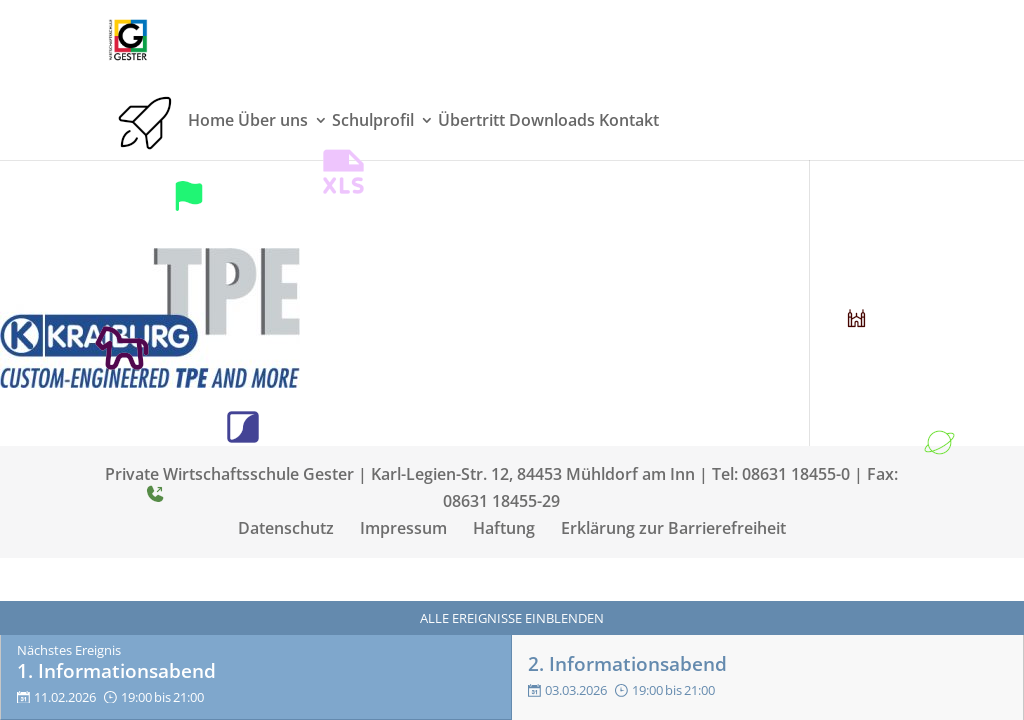 The image size is (1024, 720). I want to click on make an outgoing call, so click(155, 493).